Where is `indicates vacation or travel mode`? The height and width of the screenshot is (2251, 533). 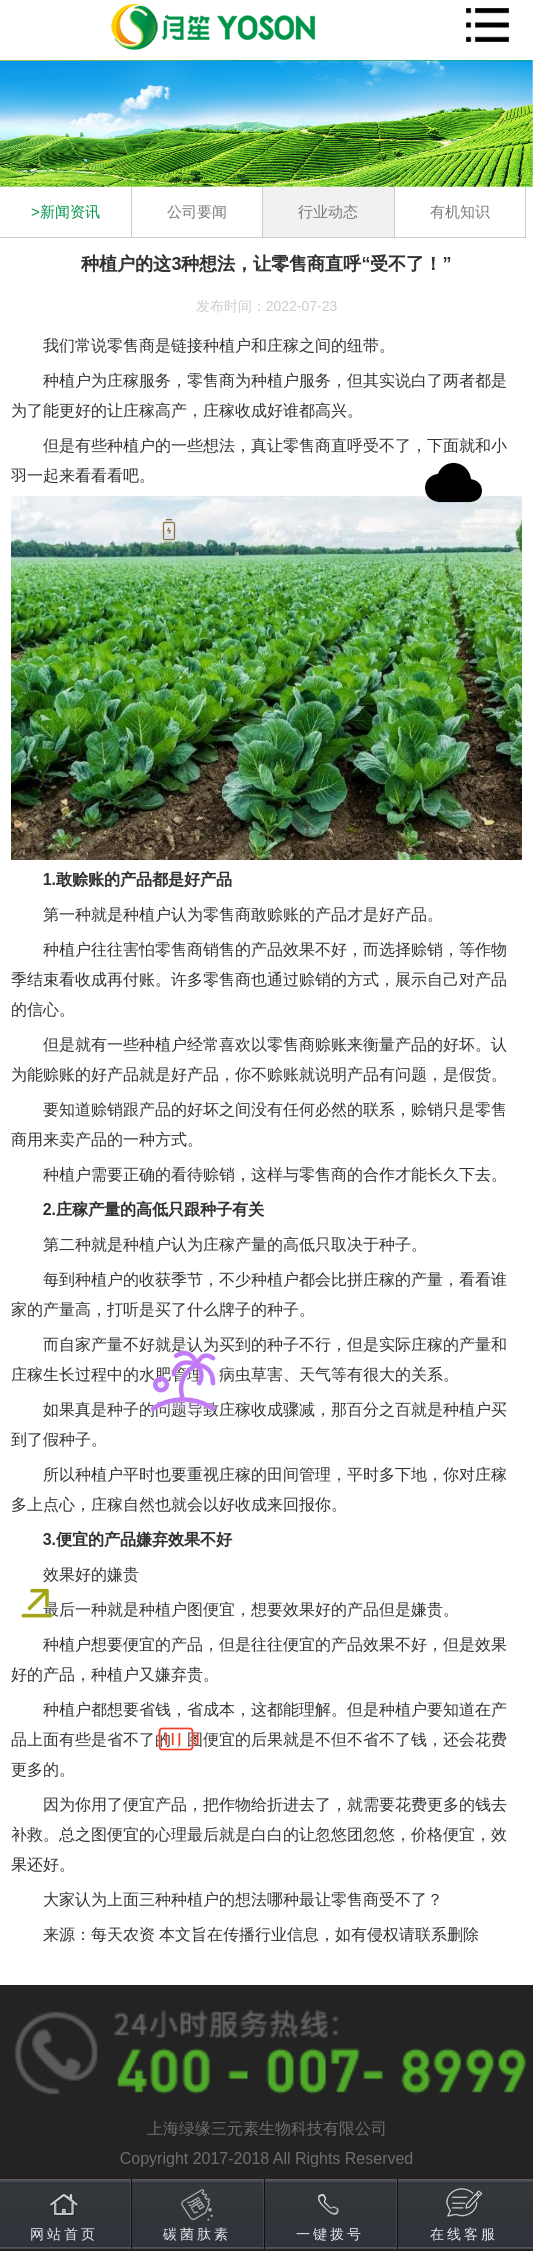 indicates vacation or travel mode is located at coordinates (183, 1381).